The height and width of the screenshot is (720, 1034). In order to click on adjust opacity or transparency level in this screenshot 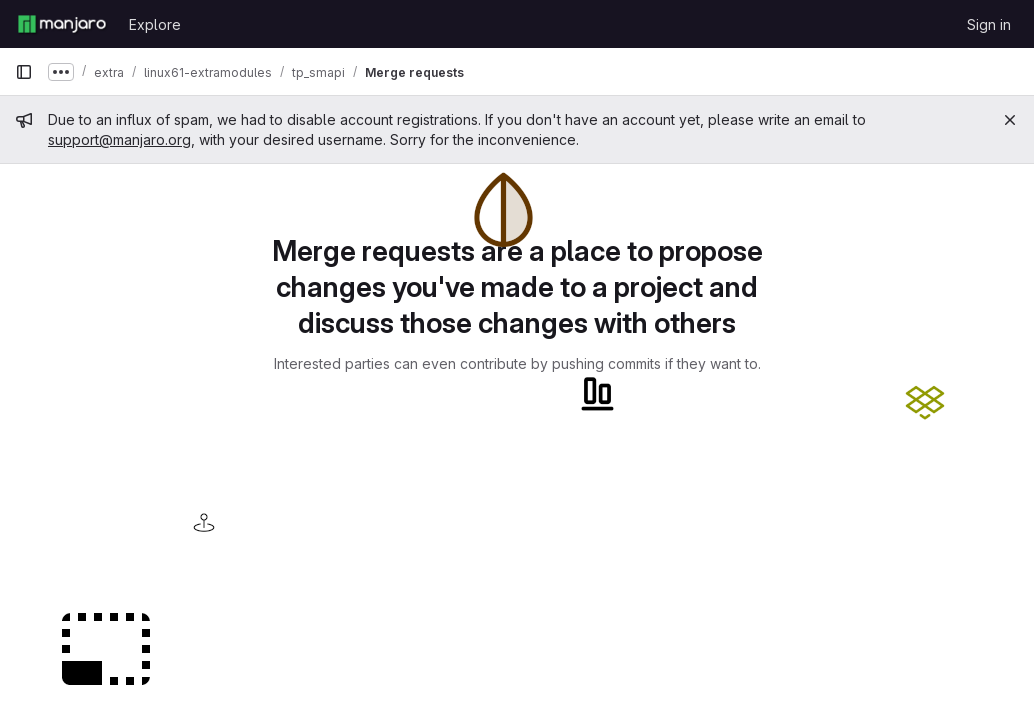, I will do `click(503, 212)`.